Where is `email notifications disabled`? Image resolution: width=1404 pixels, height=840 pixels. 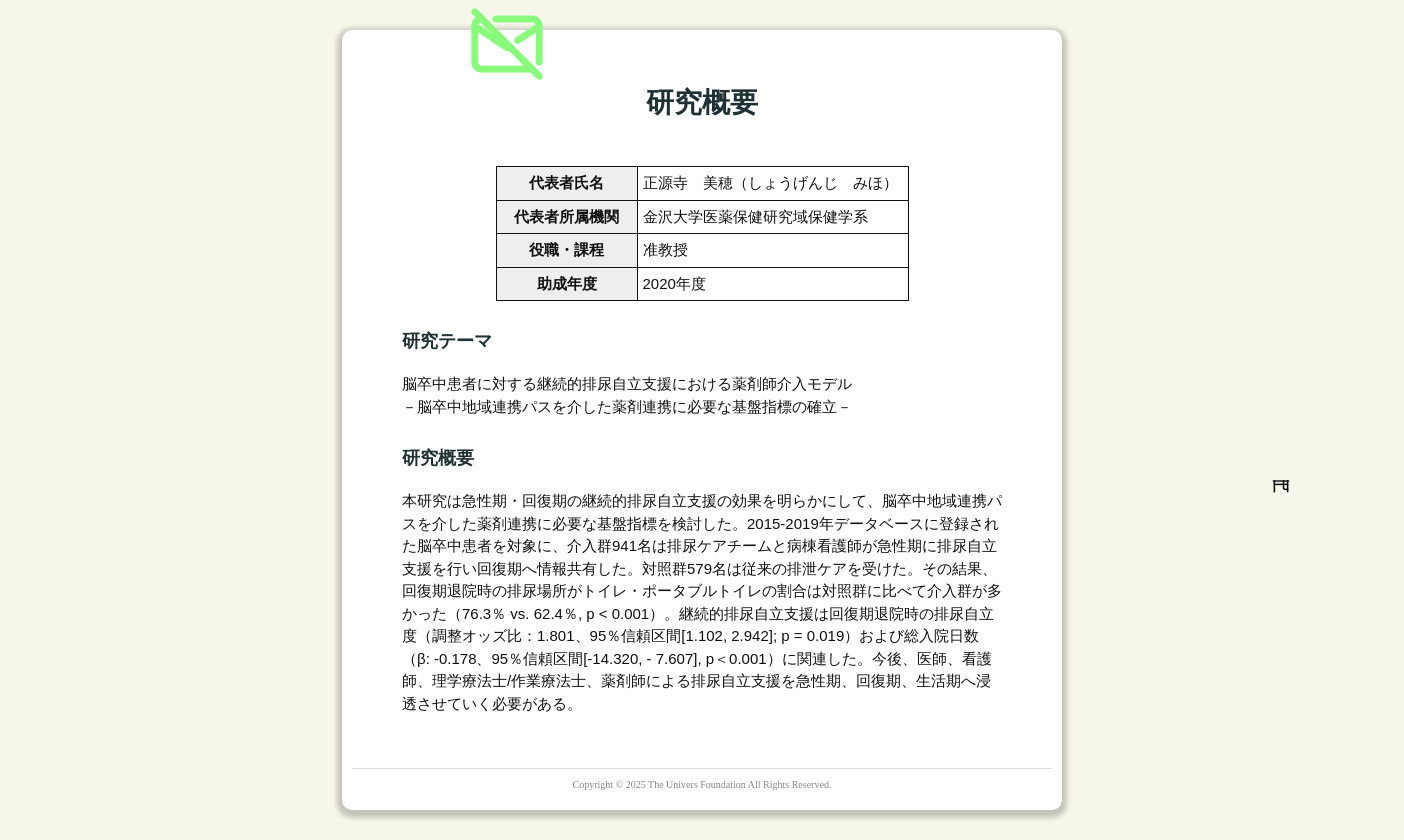
email notifications disabled is located at coordinates (507, 44).